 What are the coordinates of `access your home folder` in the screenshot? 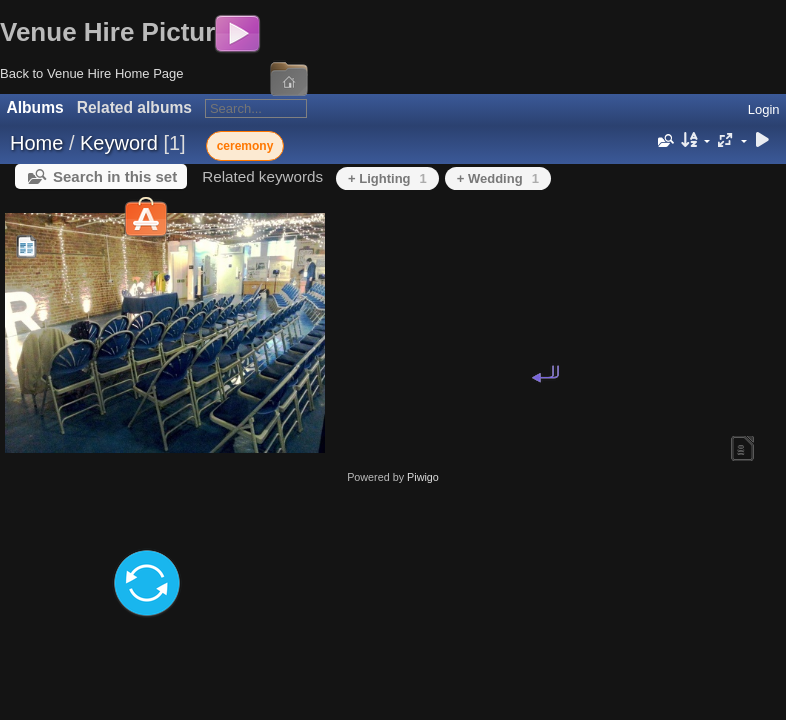 It's located at (289, 79).